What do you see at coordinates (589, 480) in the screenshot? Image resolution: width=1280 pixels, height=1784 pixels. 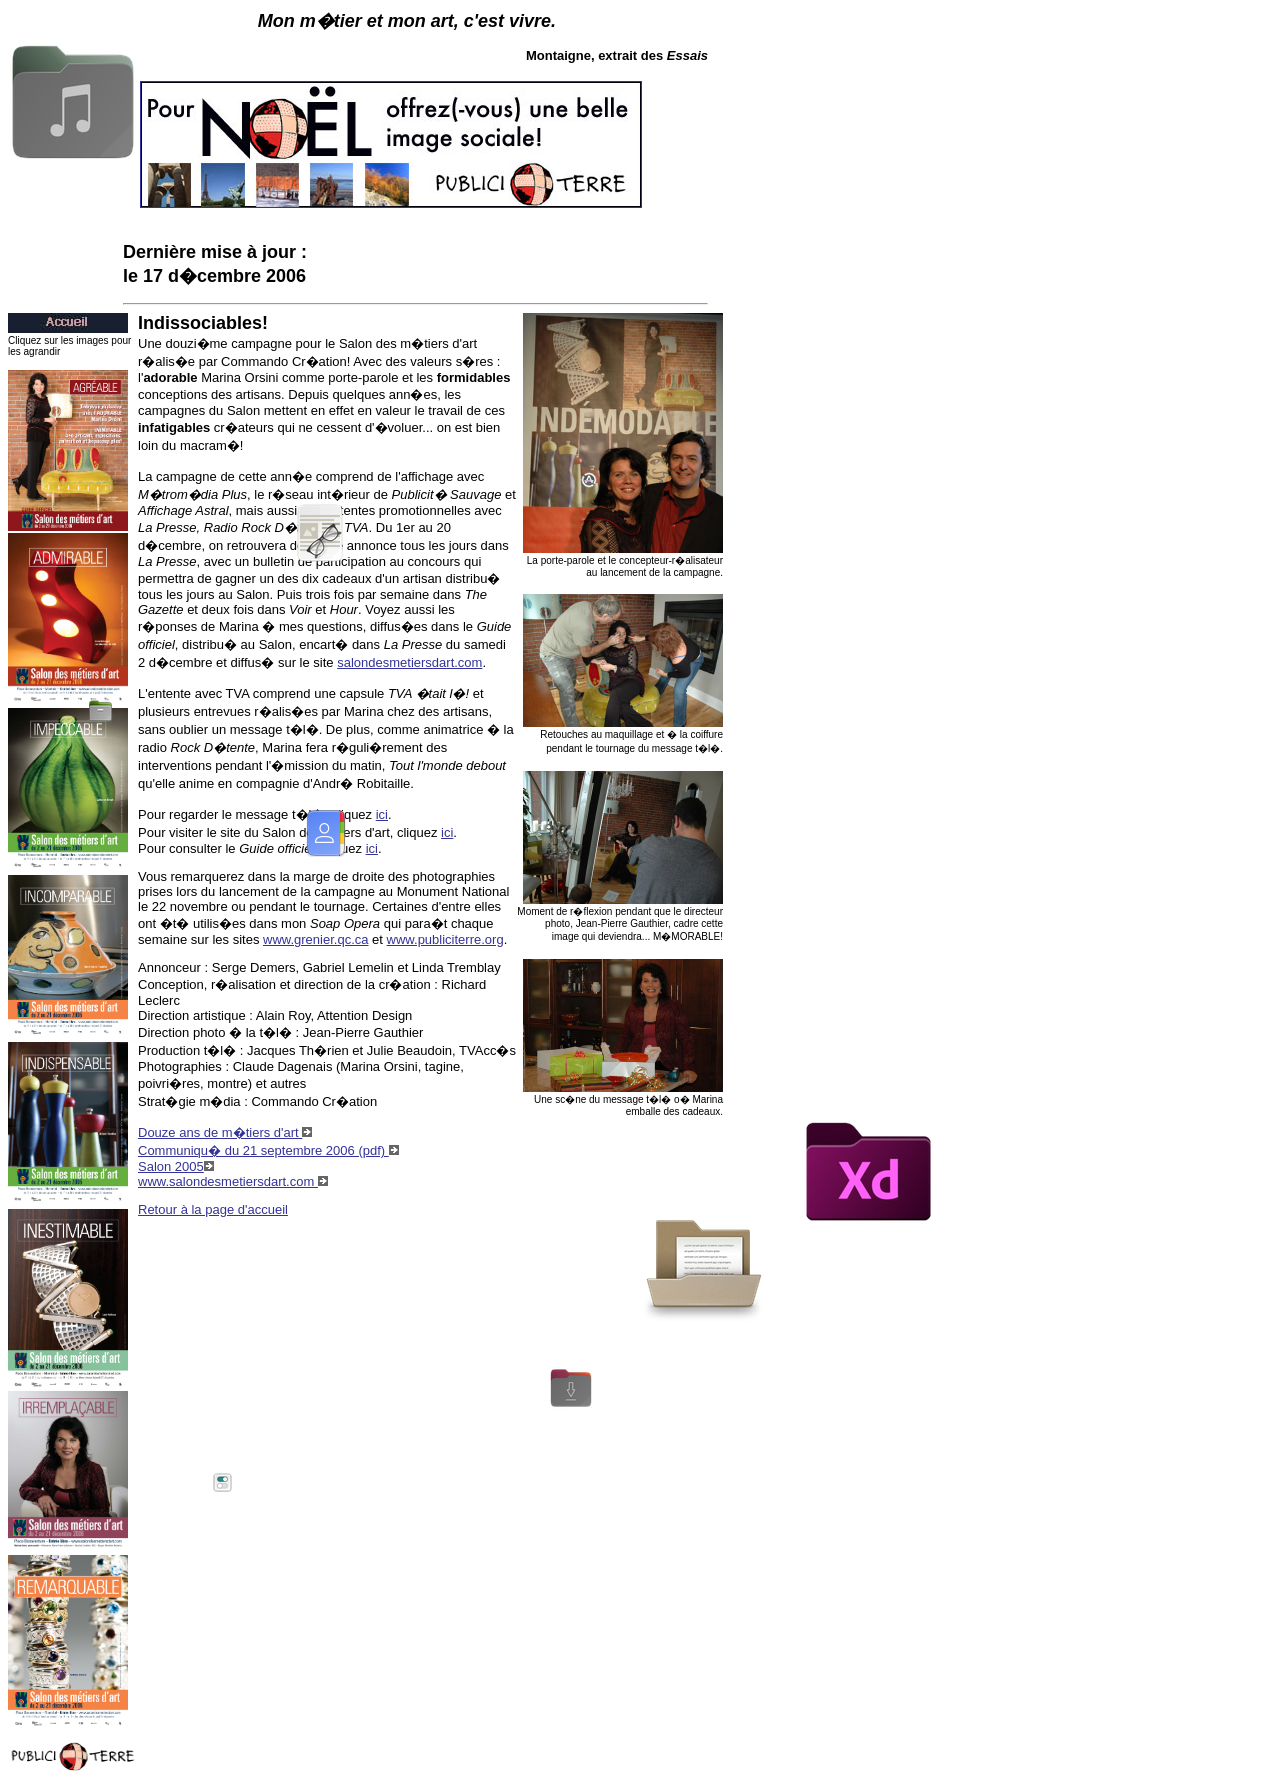 I see `check for available software updates` at bounding box center [589, 480].